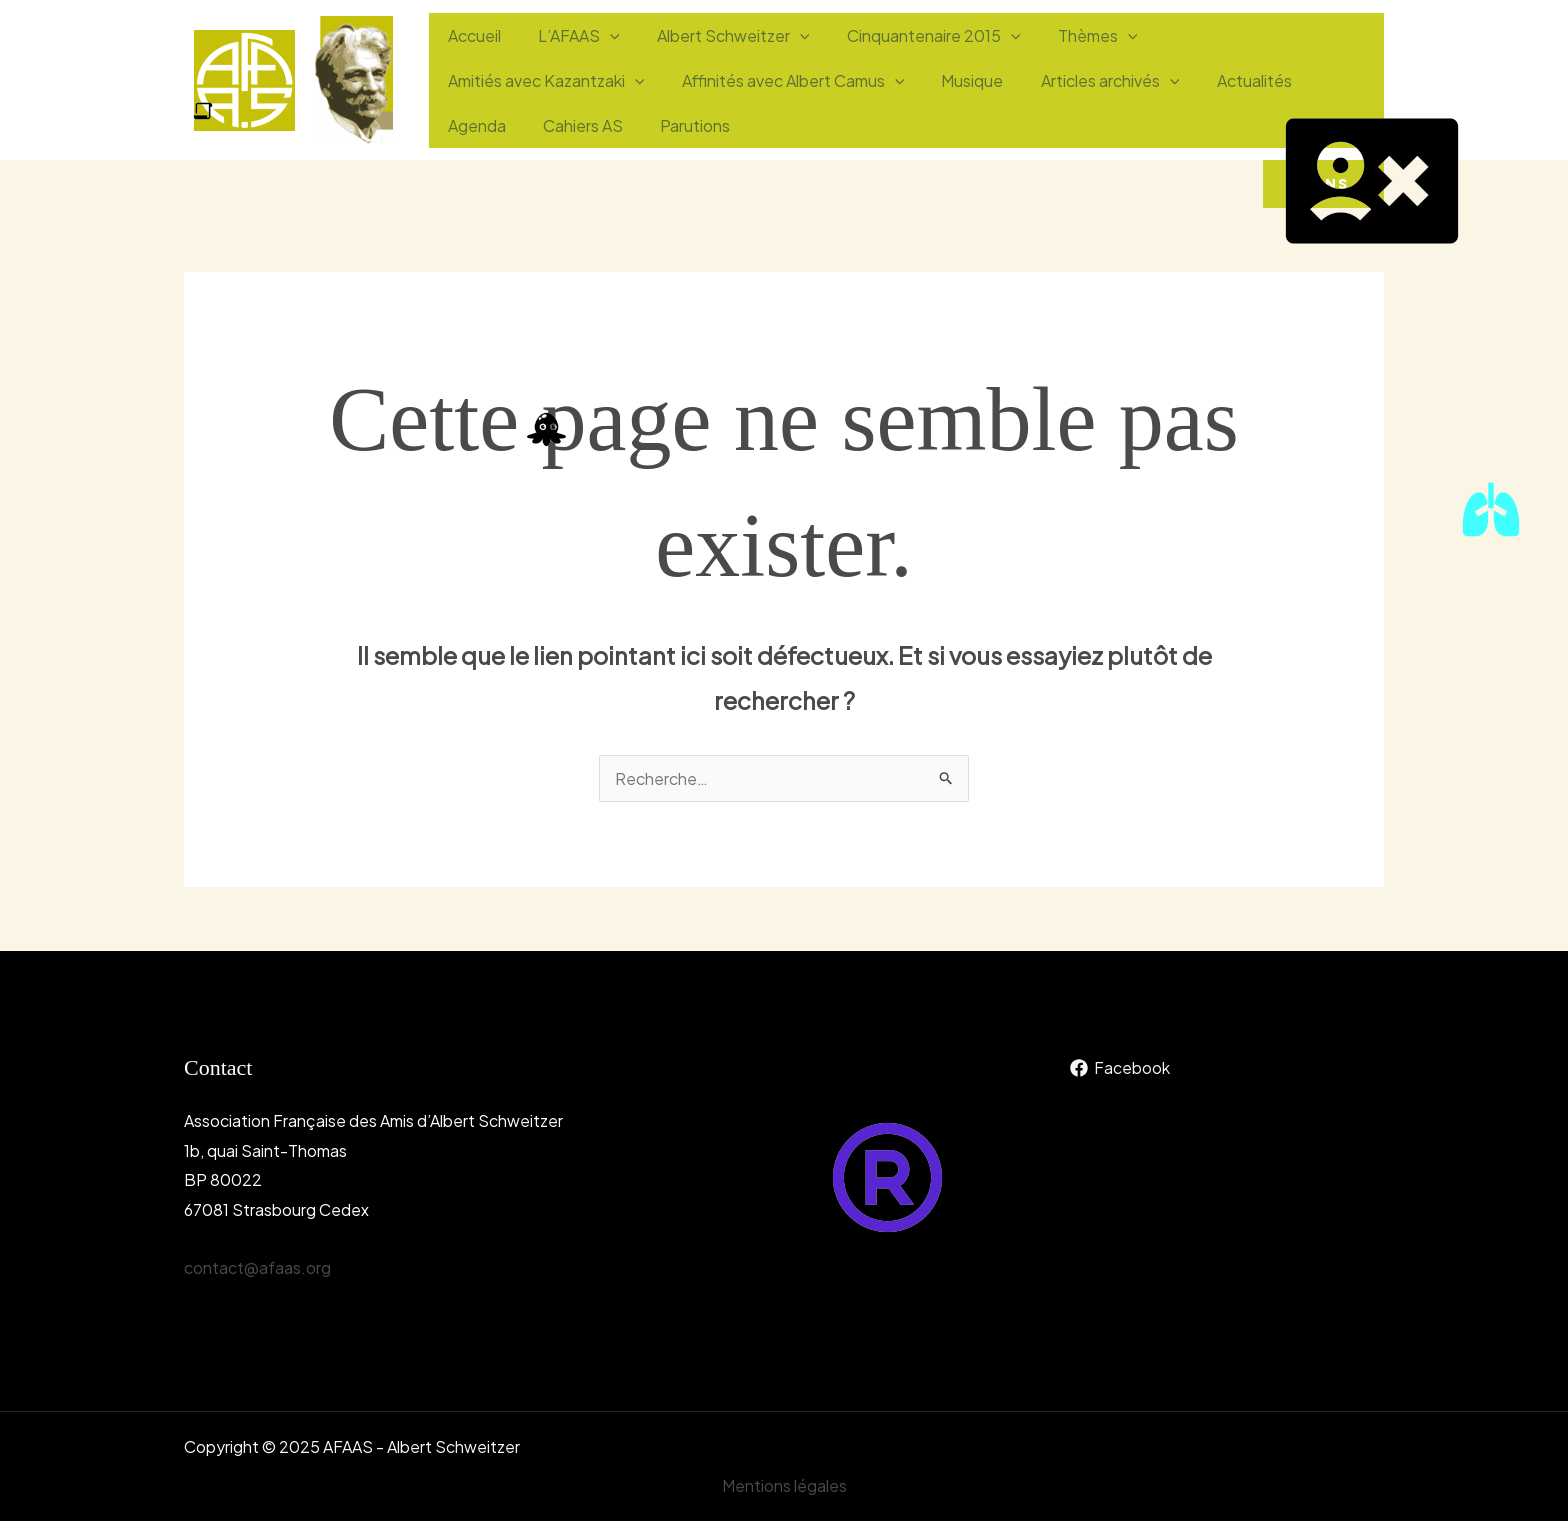 This screenshot has width=1568, height=1521. I want to click on indicates a registered trademark, so click(887, 1177).